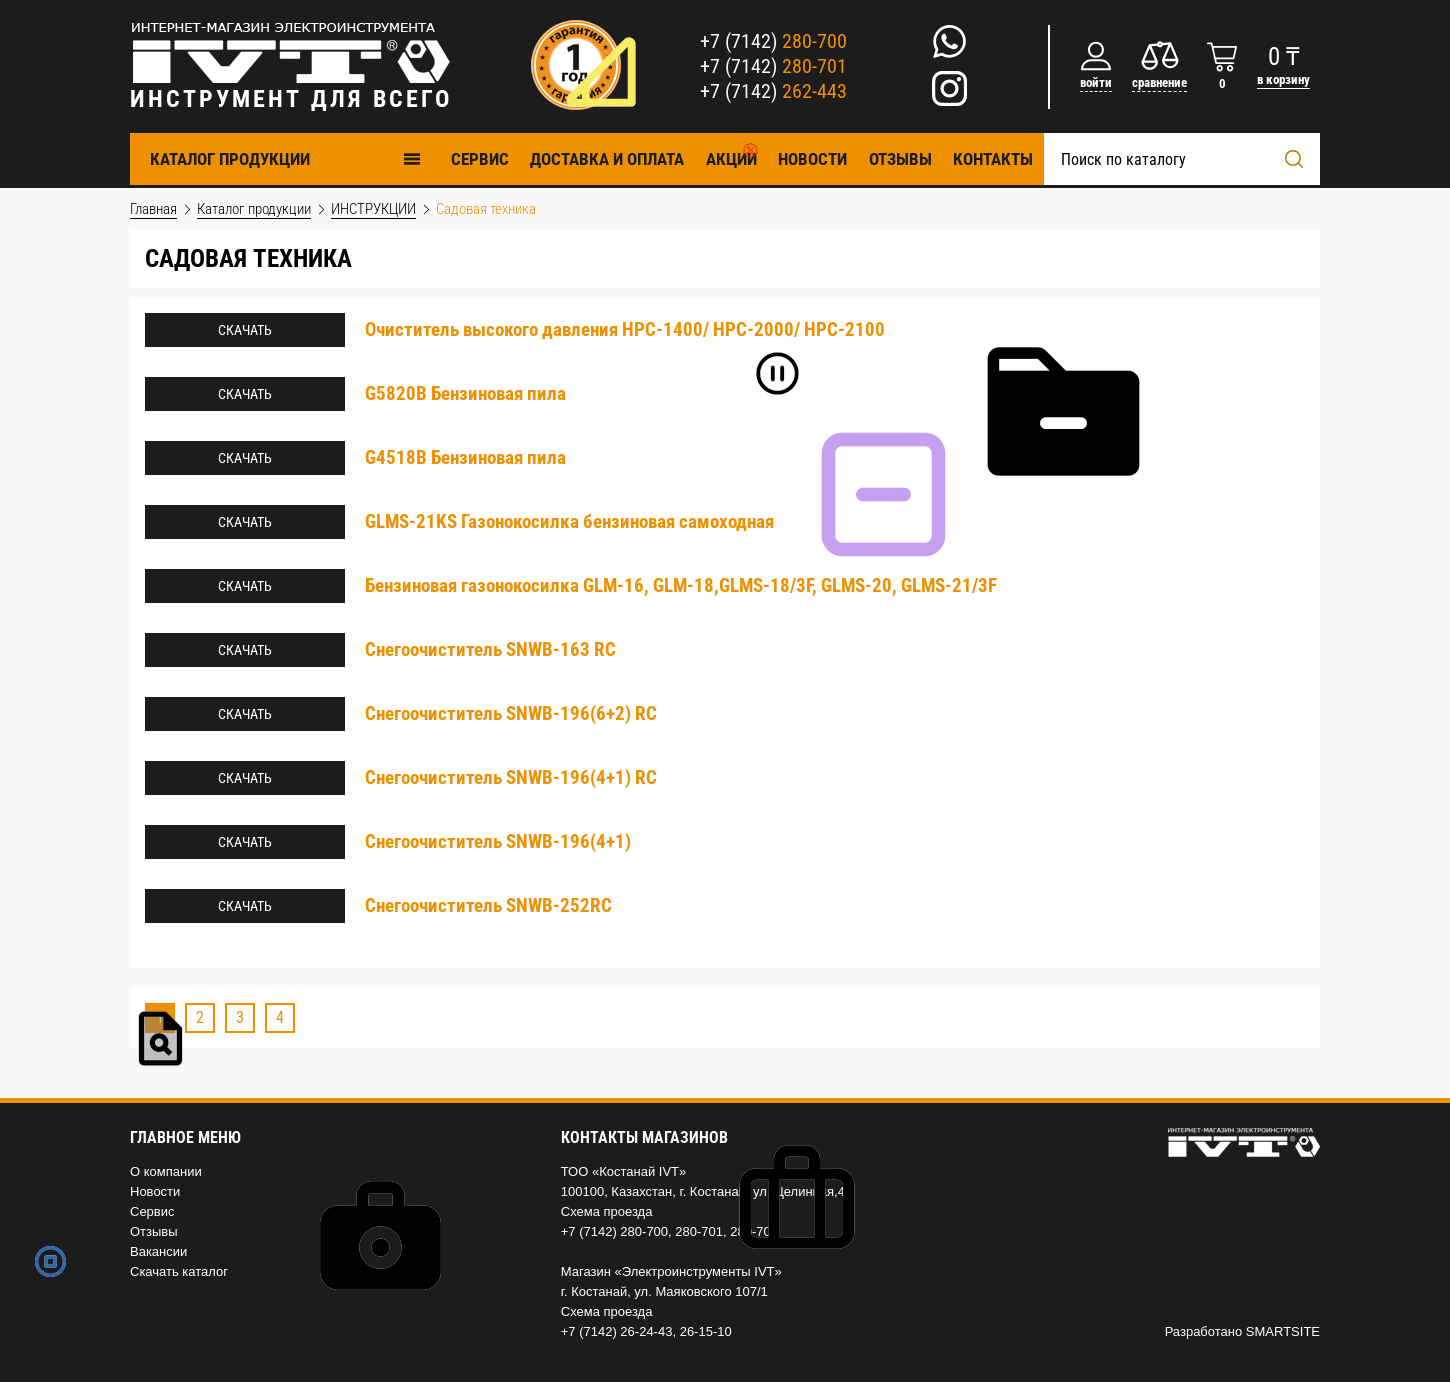 Image resolution: width=1450 pixels, height=1382 pixels. Describe the element at coordinates (50, 1261) in the screenshot. I see `stop media playback` at that location.